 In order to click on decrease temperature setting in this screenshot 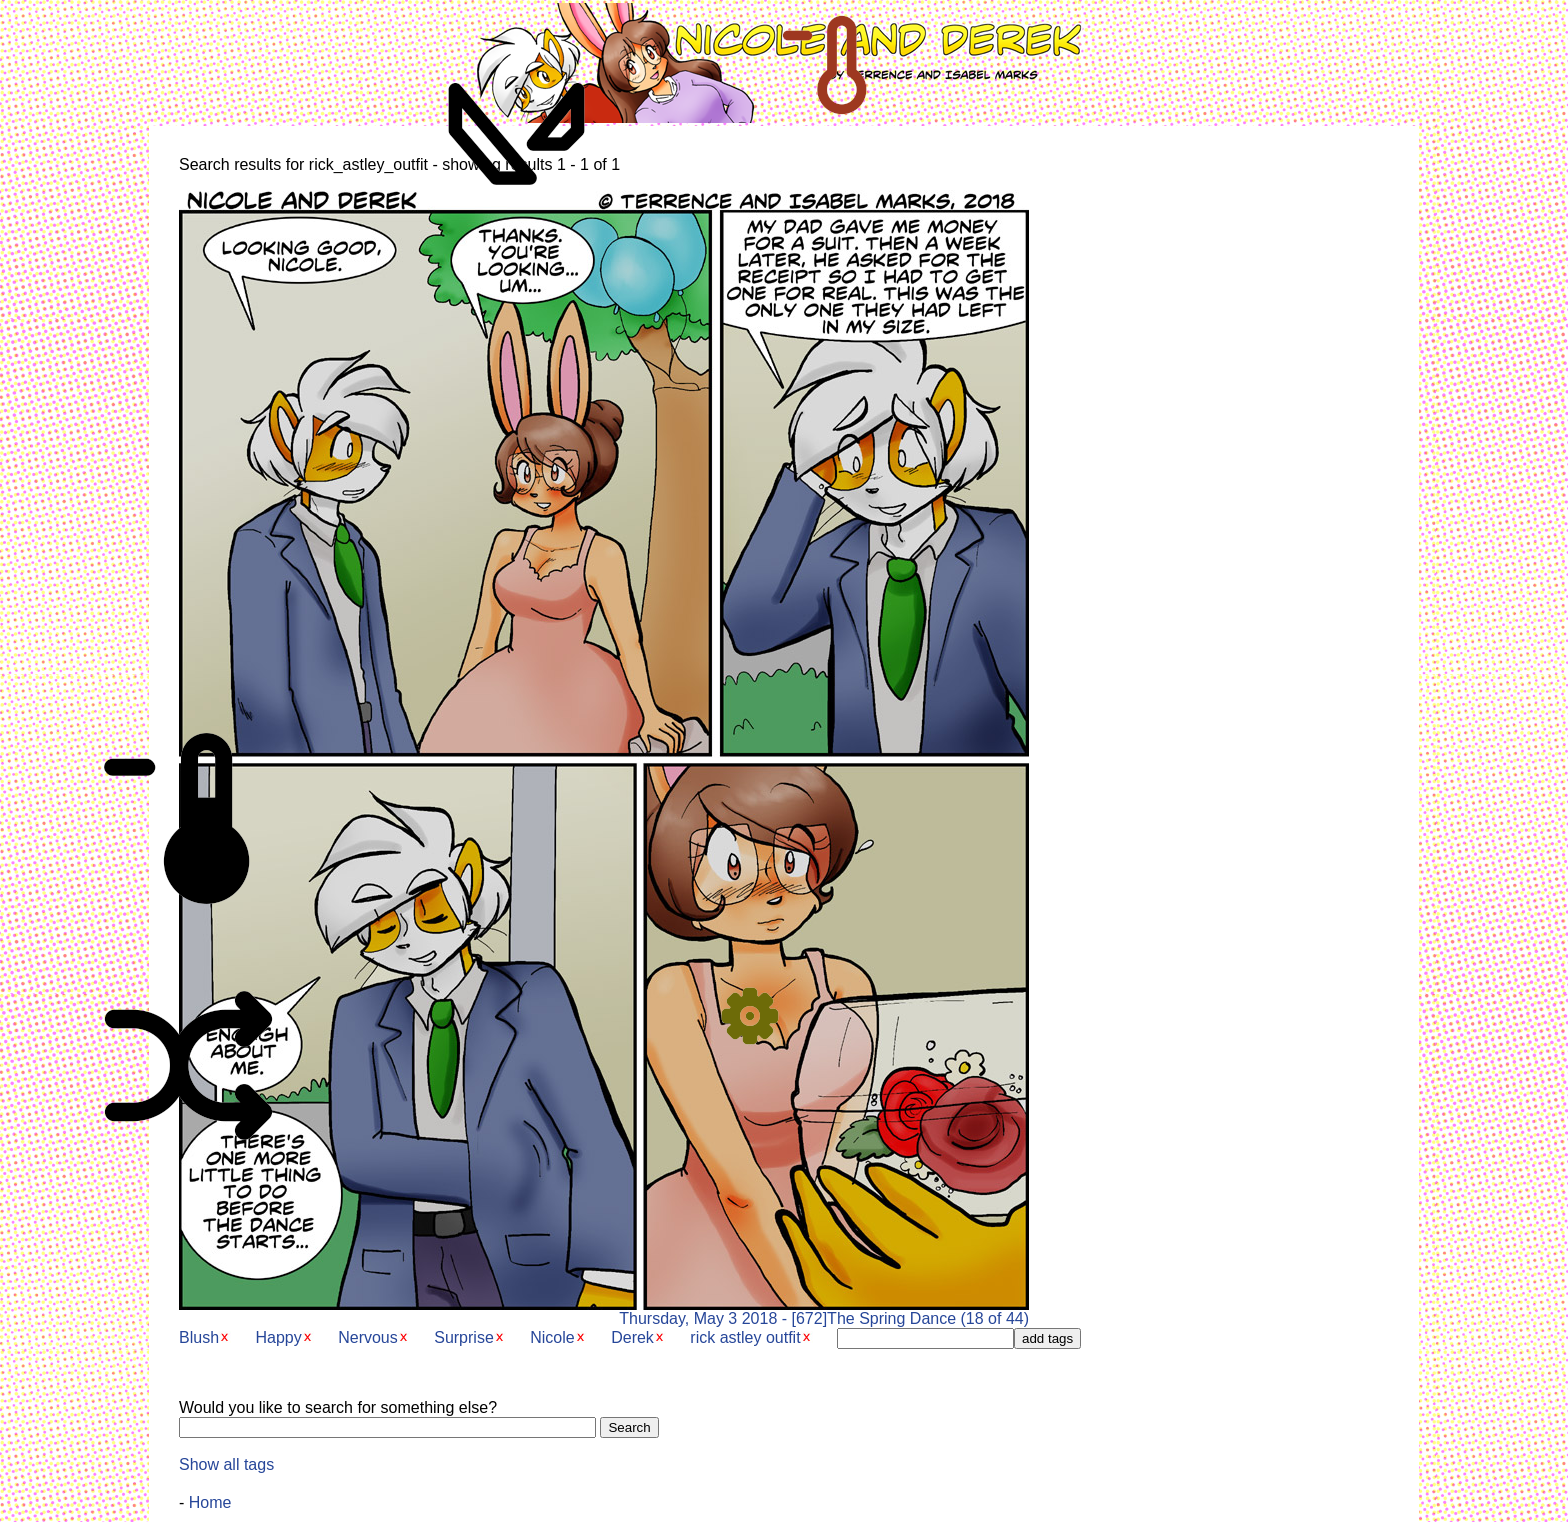, I will do `click(189, 818)`.